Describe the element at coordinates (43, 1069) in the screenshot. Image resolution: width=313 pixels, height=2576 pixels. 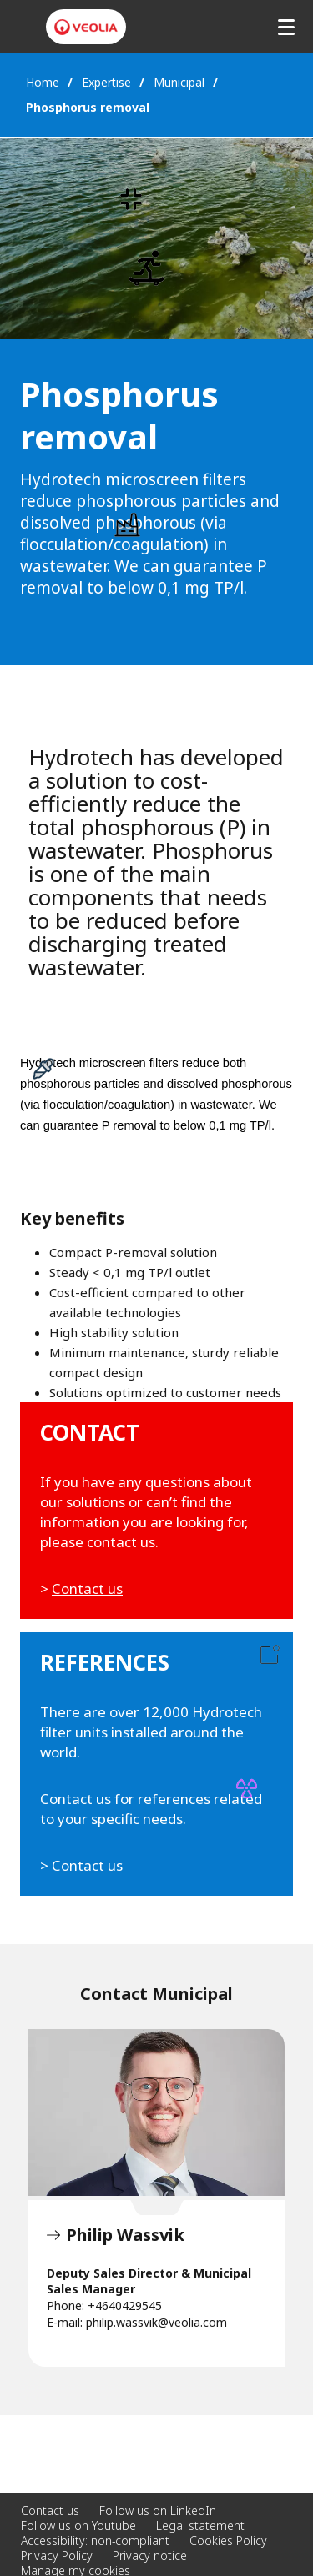
I see `pick a color from the canvas` at that location.